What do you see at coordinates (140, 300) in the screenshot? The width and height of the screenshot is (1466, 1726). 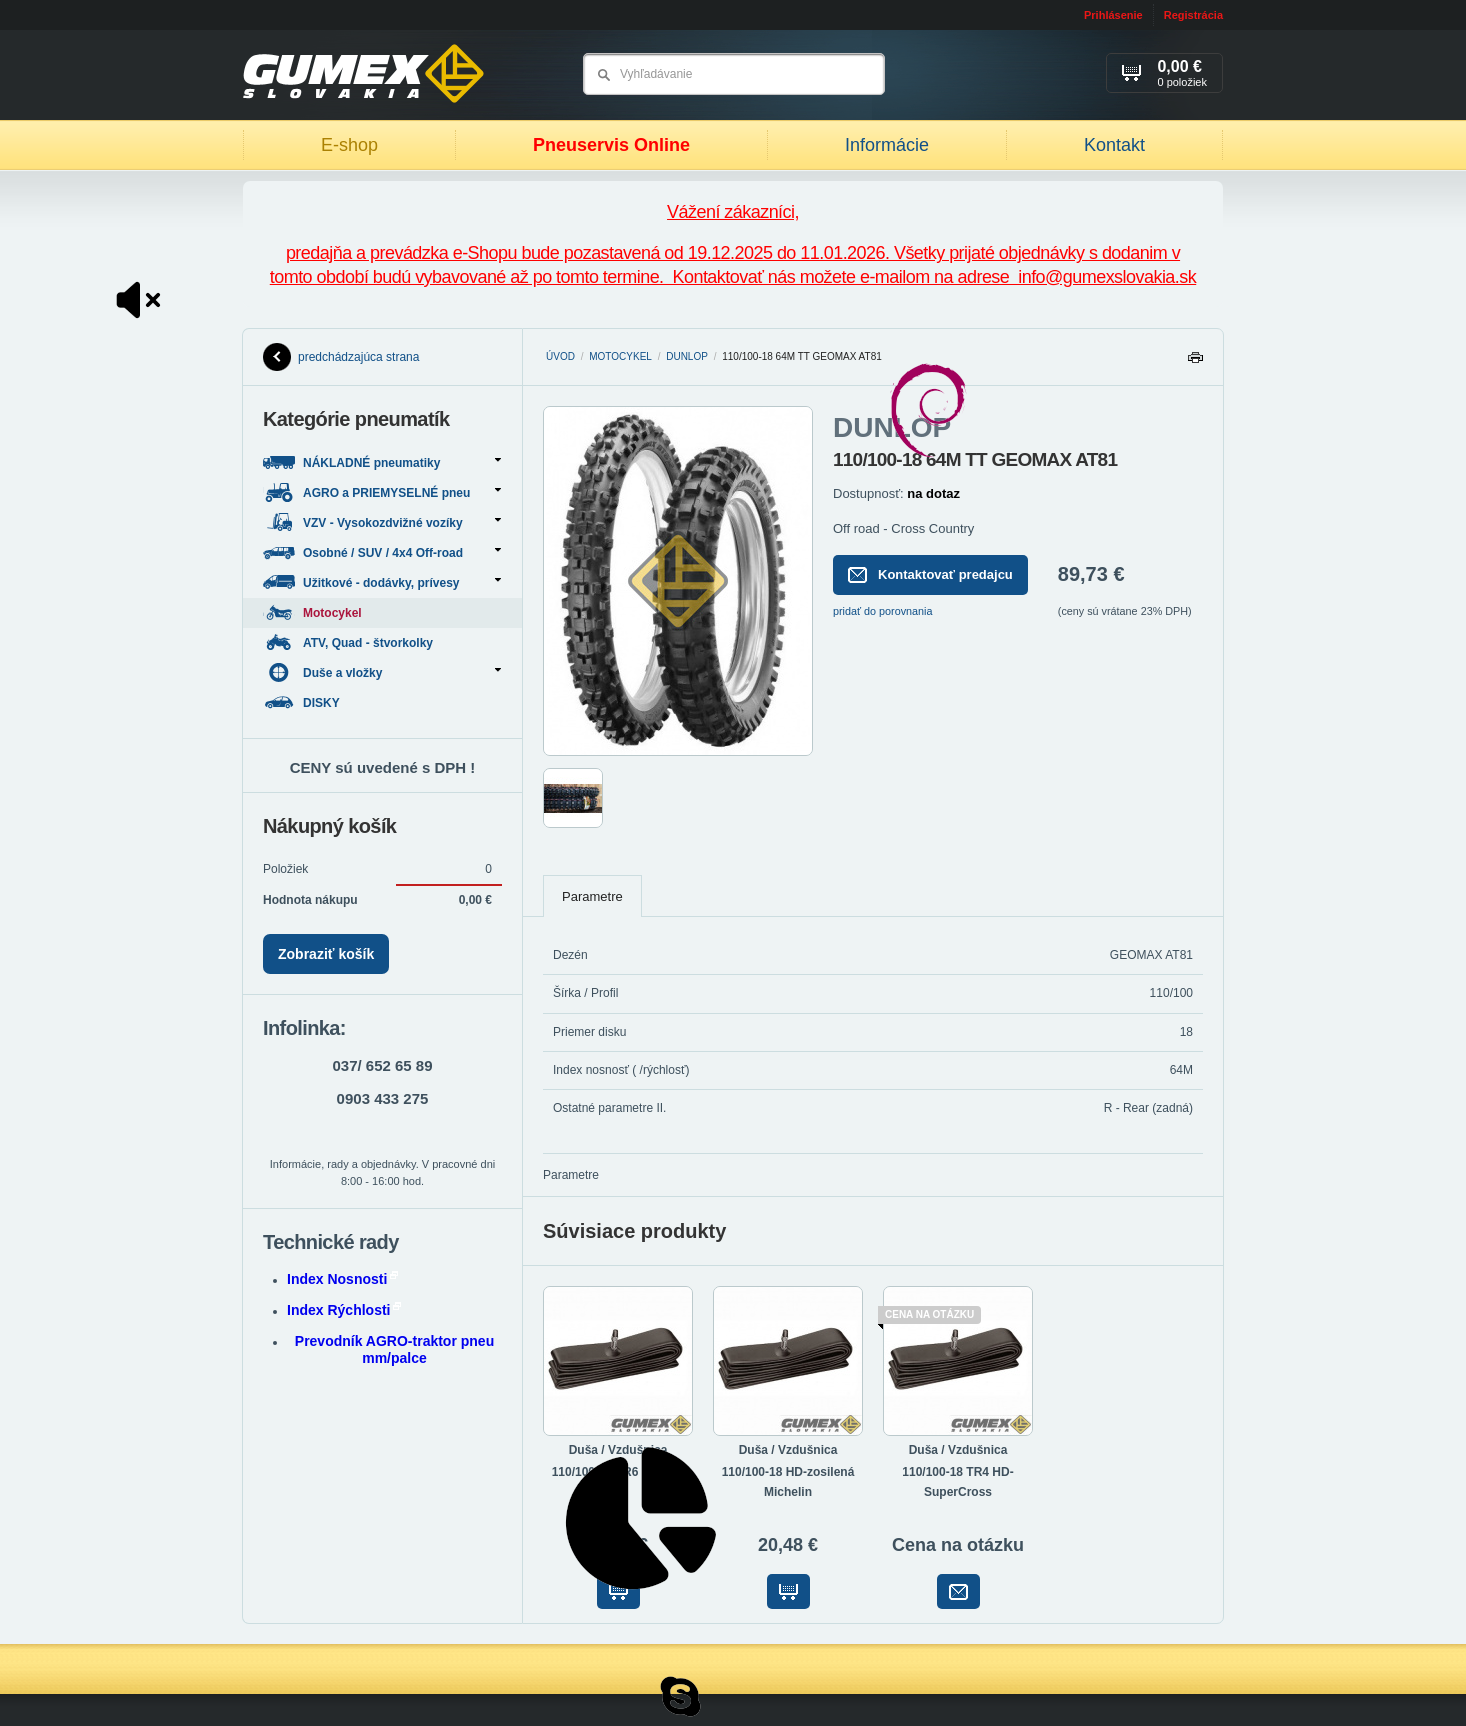 I see `mute audio or sound` at bounding box center [140, 300].